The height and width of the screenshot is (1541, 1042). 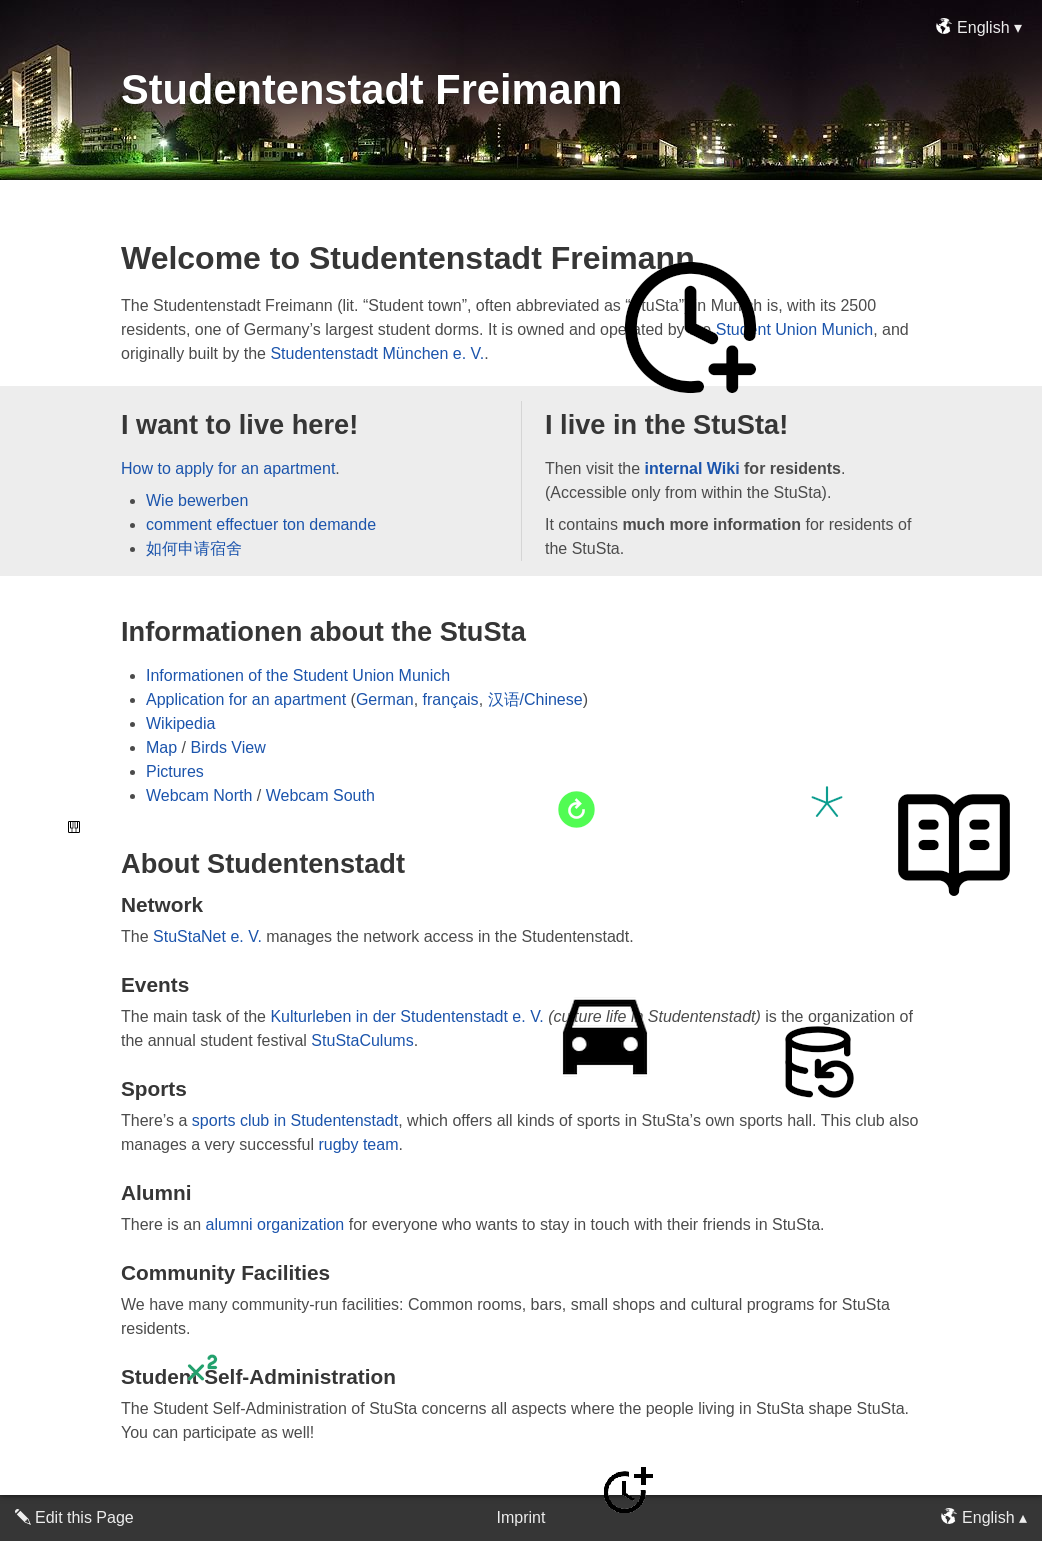 What do you see at coordinates (954, 845) in the screenshot?
I see `view document or ebook reader` at bounding box center [954, 845].